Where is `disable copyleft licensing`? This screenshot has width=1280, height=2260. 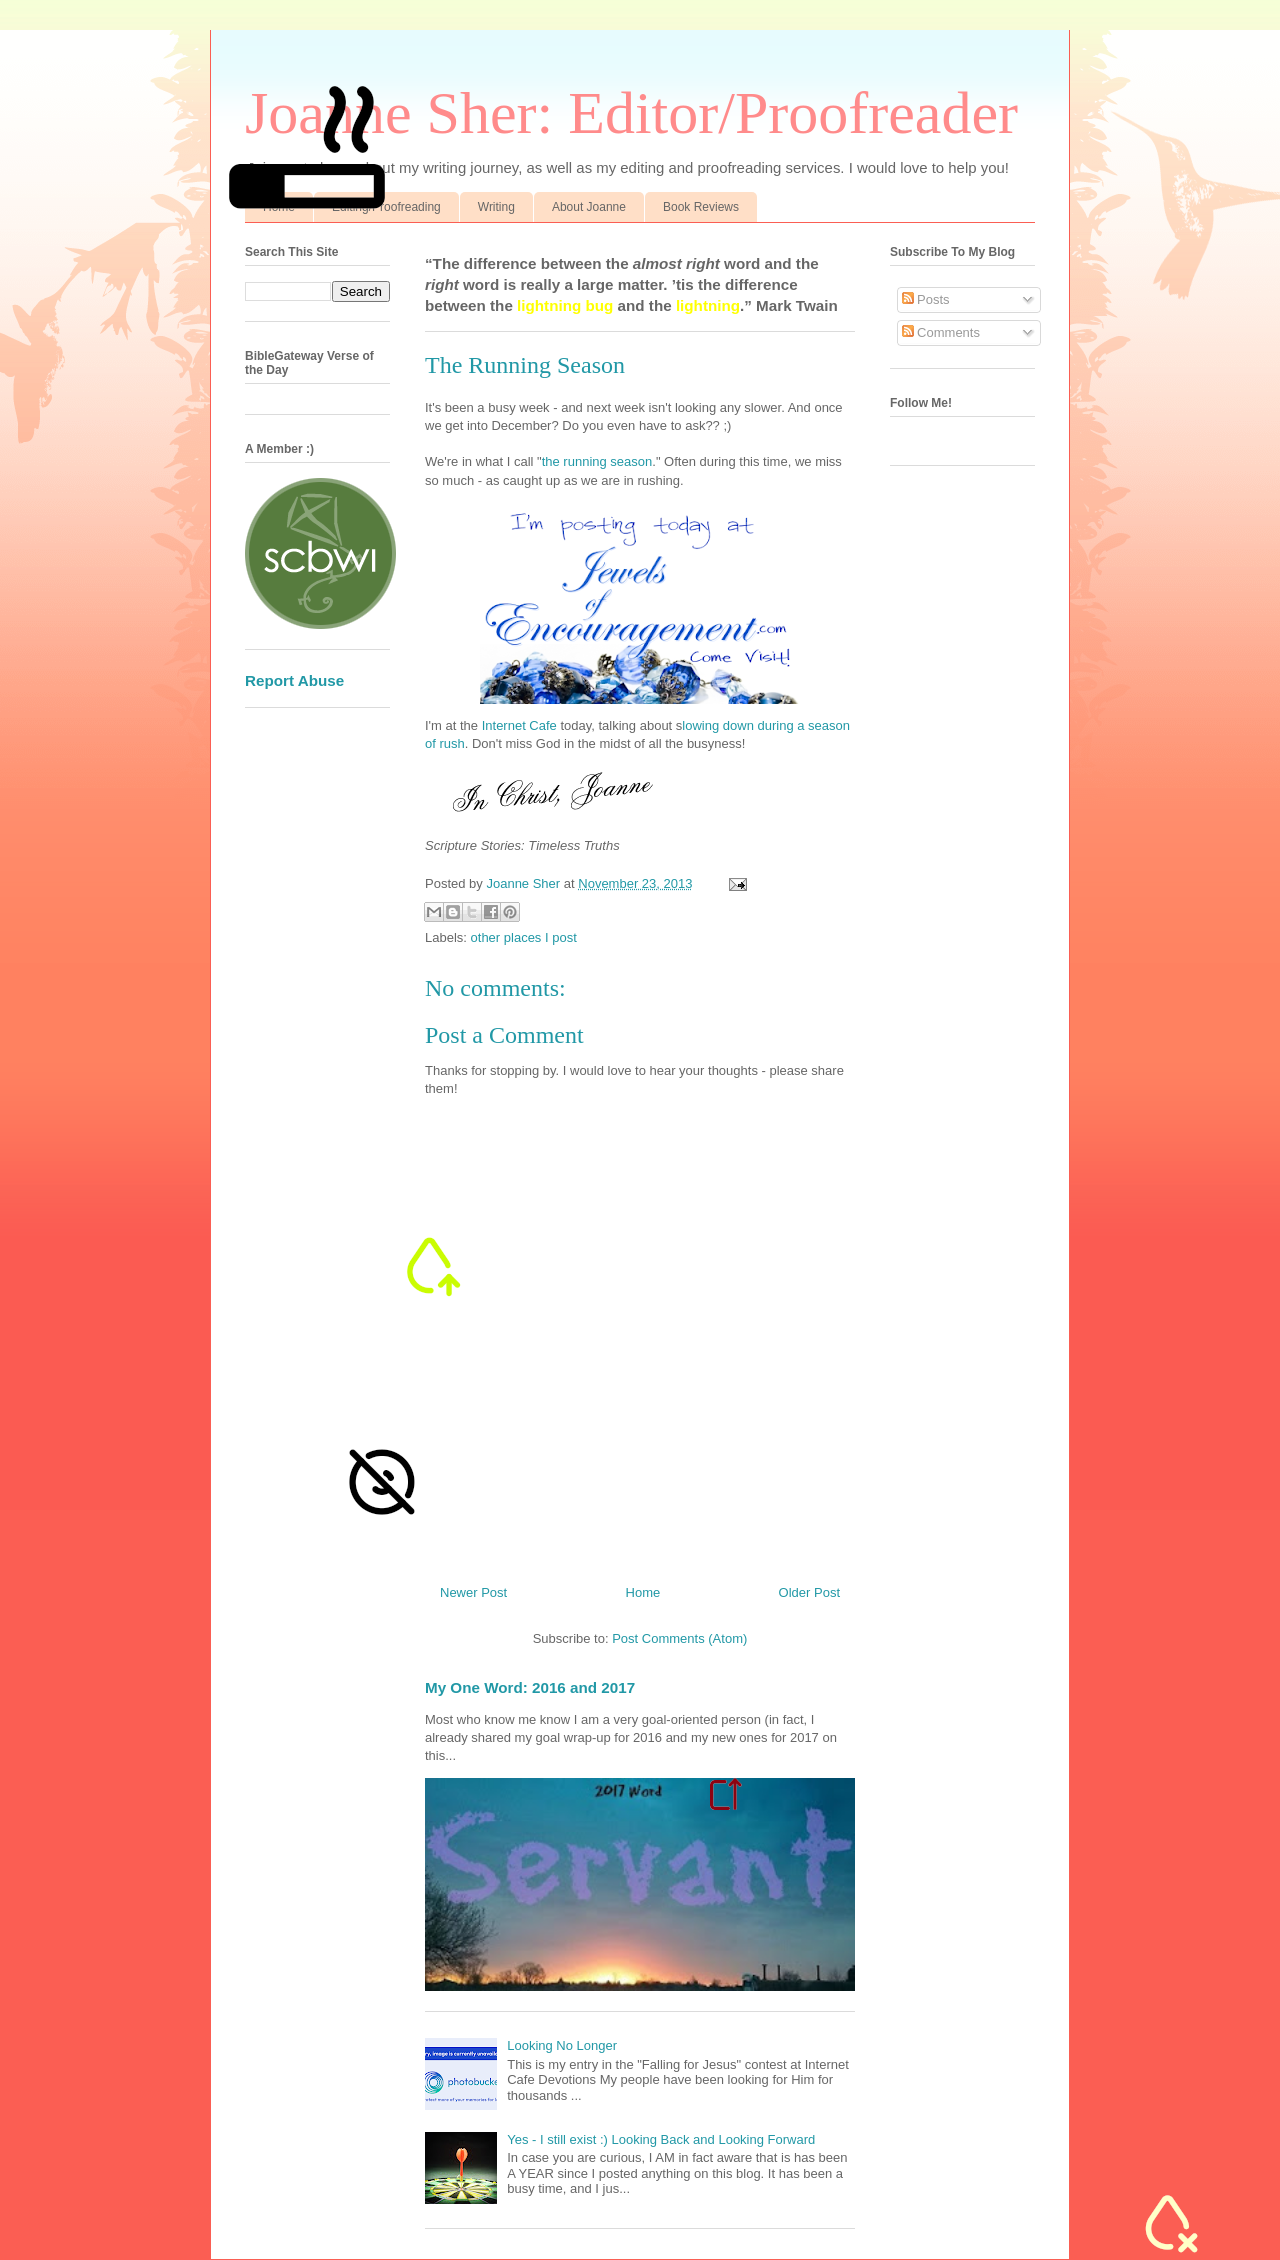
disable copyleft licensing is located at coordinates (382, 1482).